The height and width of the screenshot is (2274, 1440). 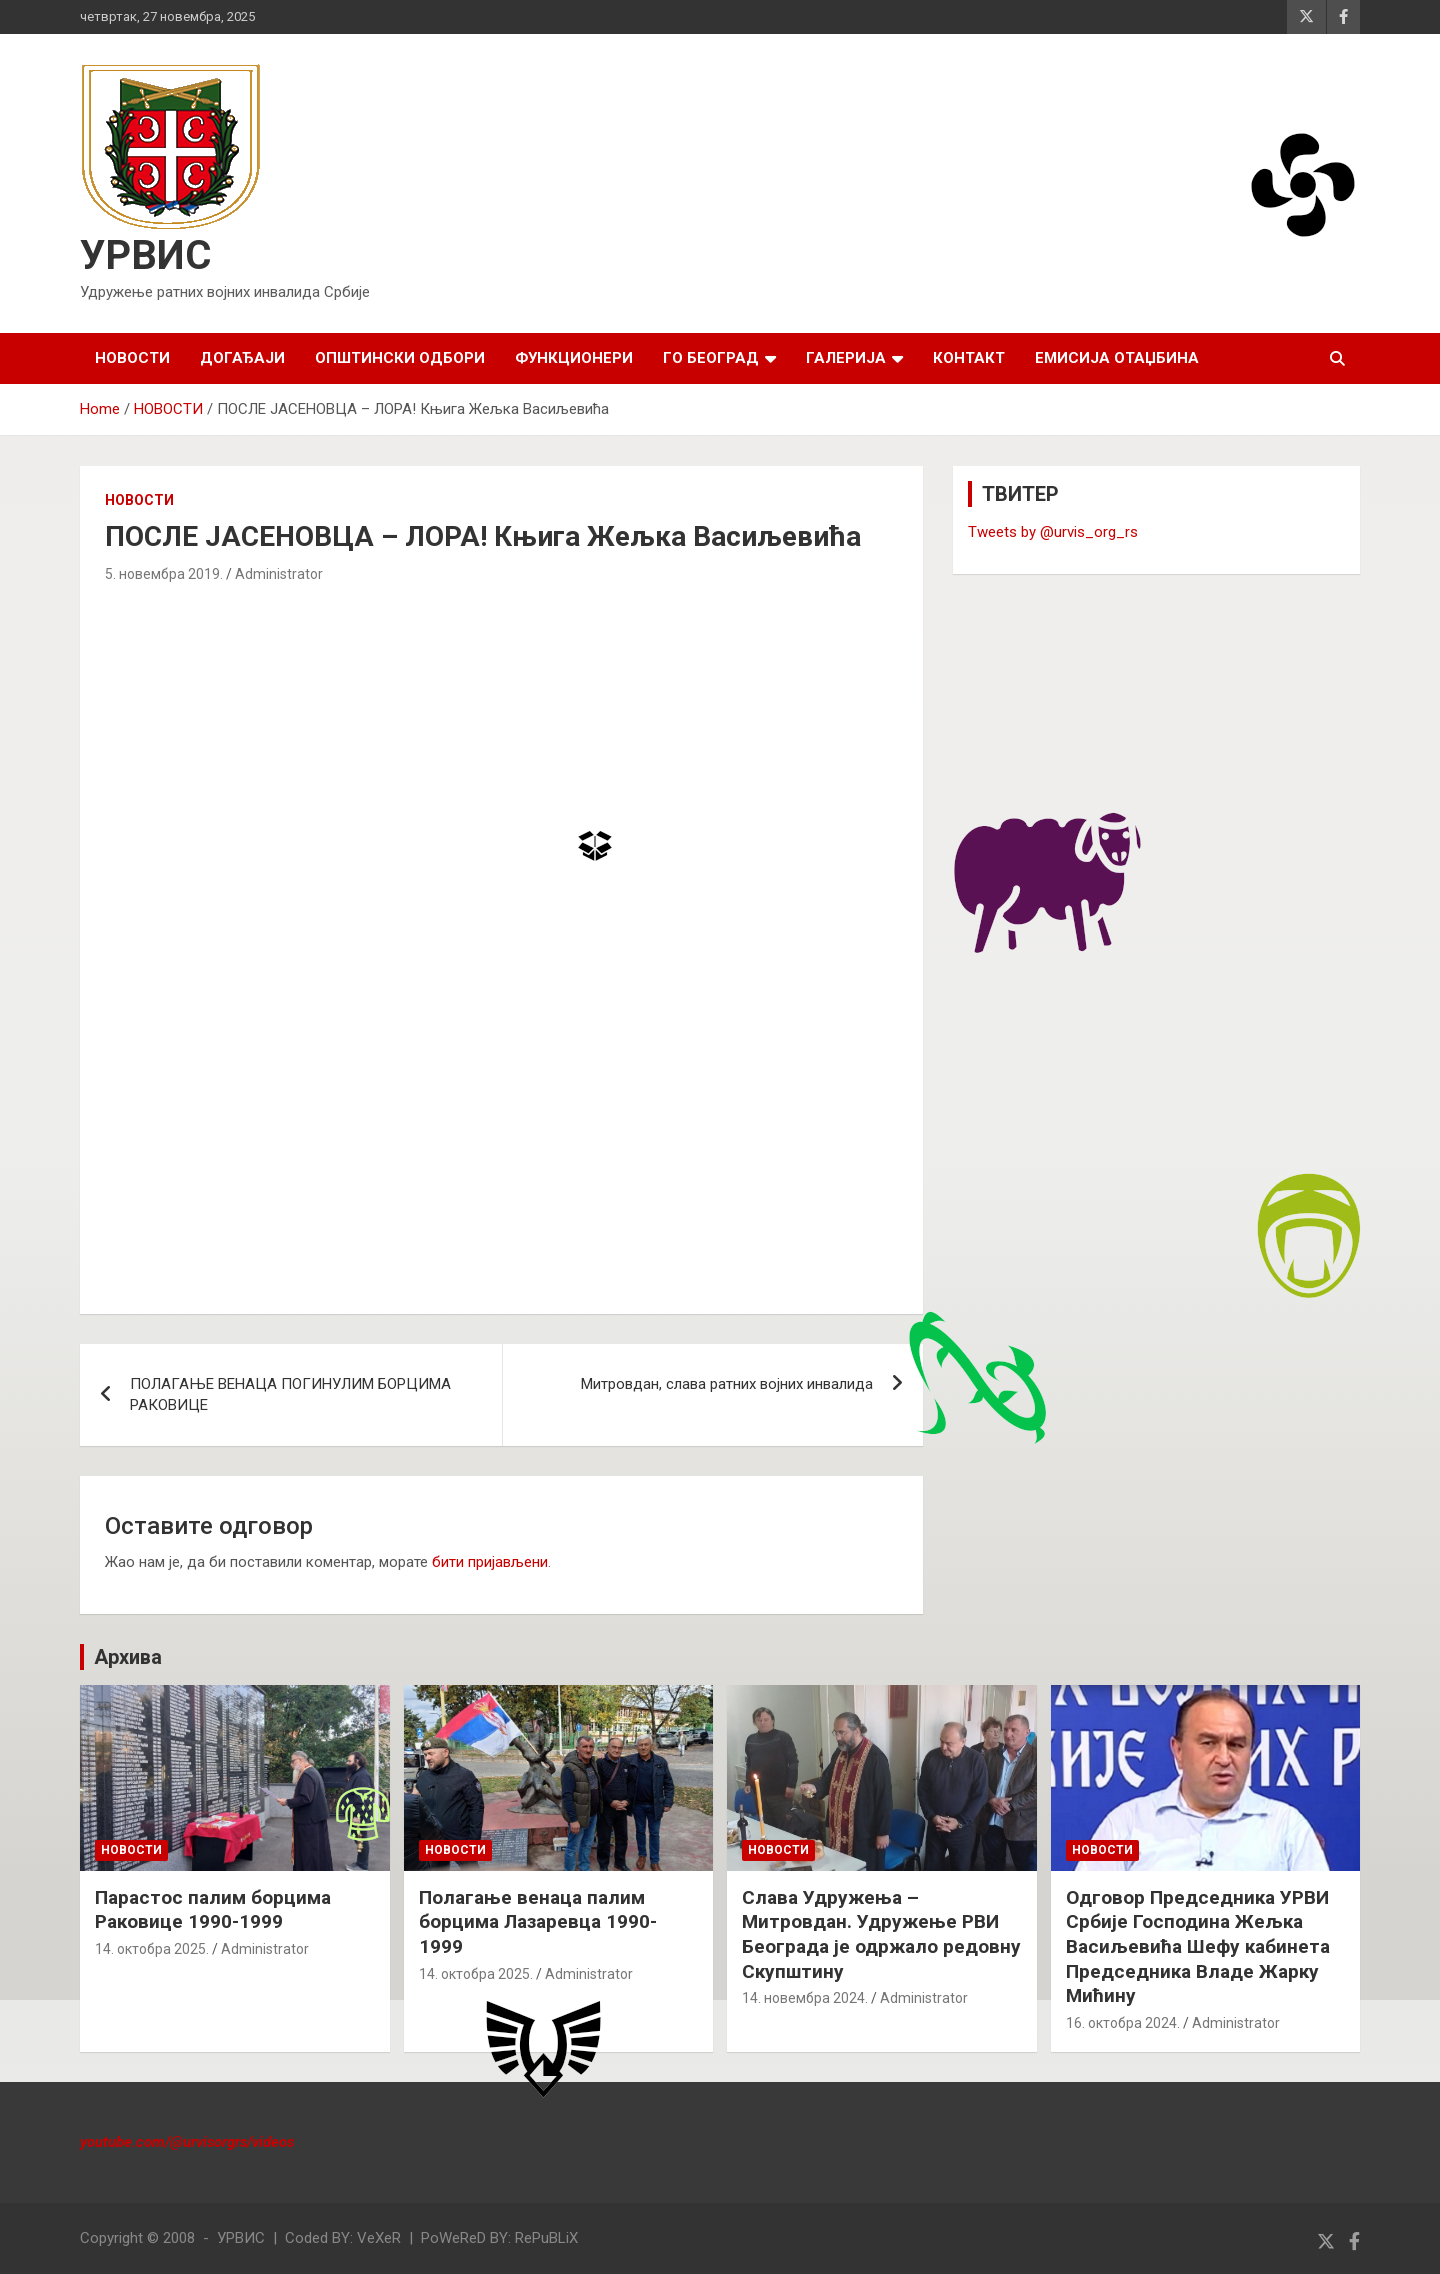 I want to click on view package or shipping details, so click(x=595, y=846).